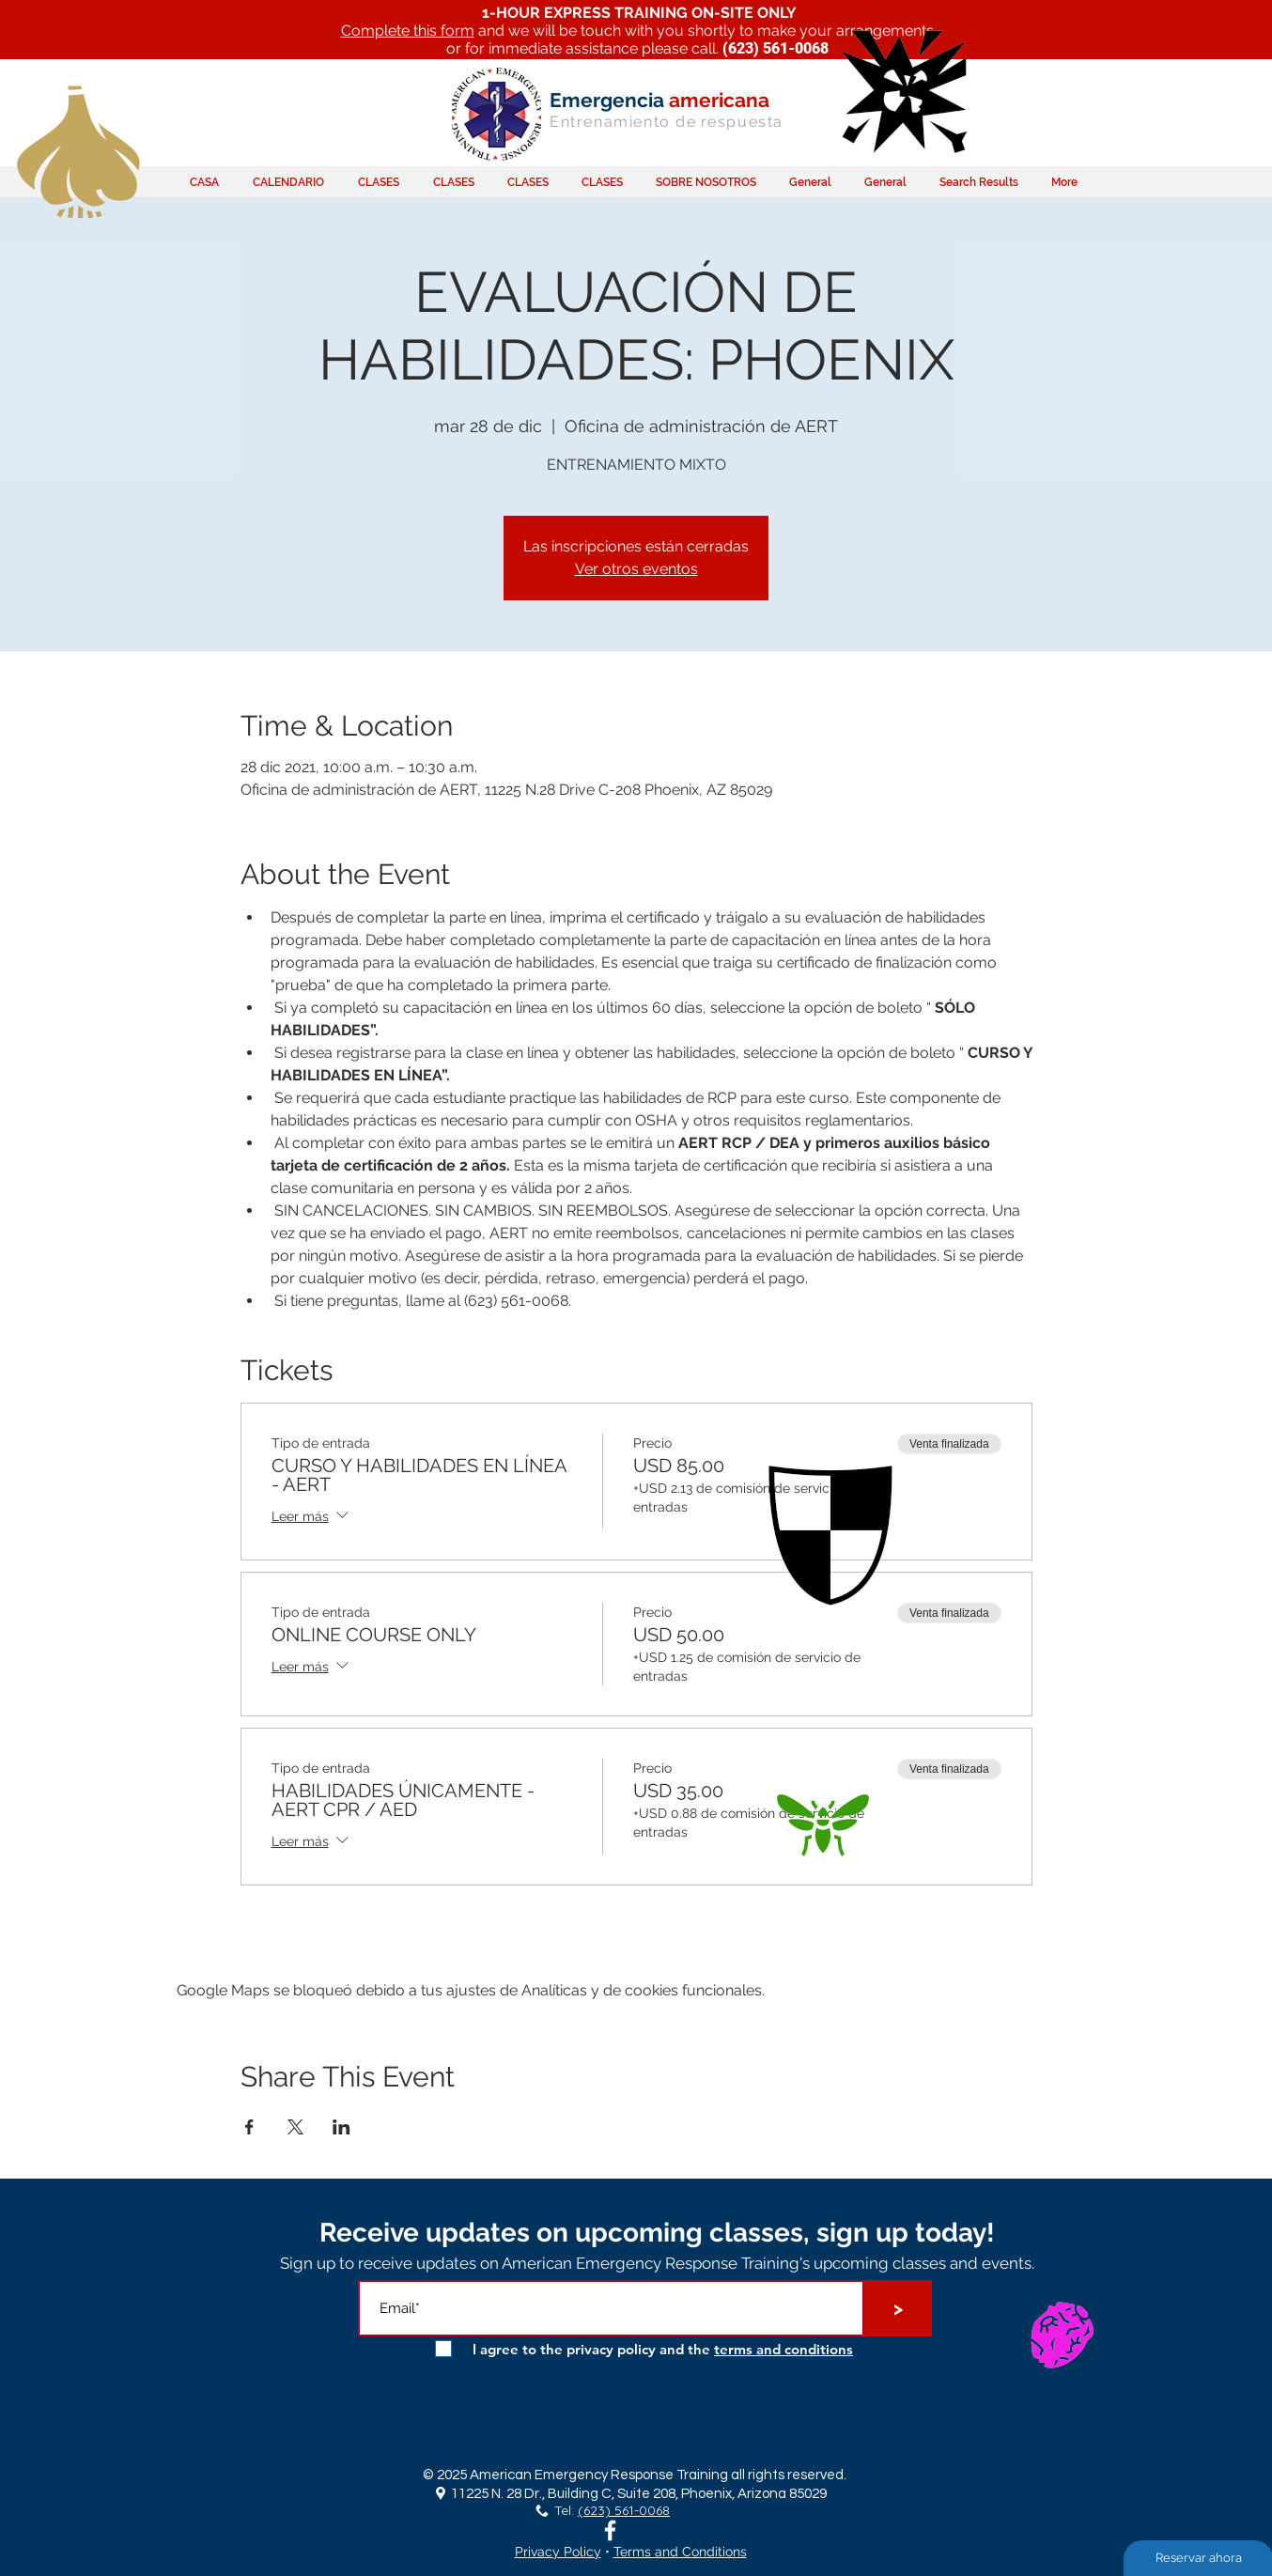  What do you see at coordinates (823, 1825) in the screenshot?
I see `cicada or insect-themed game element` at bounding box center [823, 1825].